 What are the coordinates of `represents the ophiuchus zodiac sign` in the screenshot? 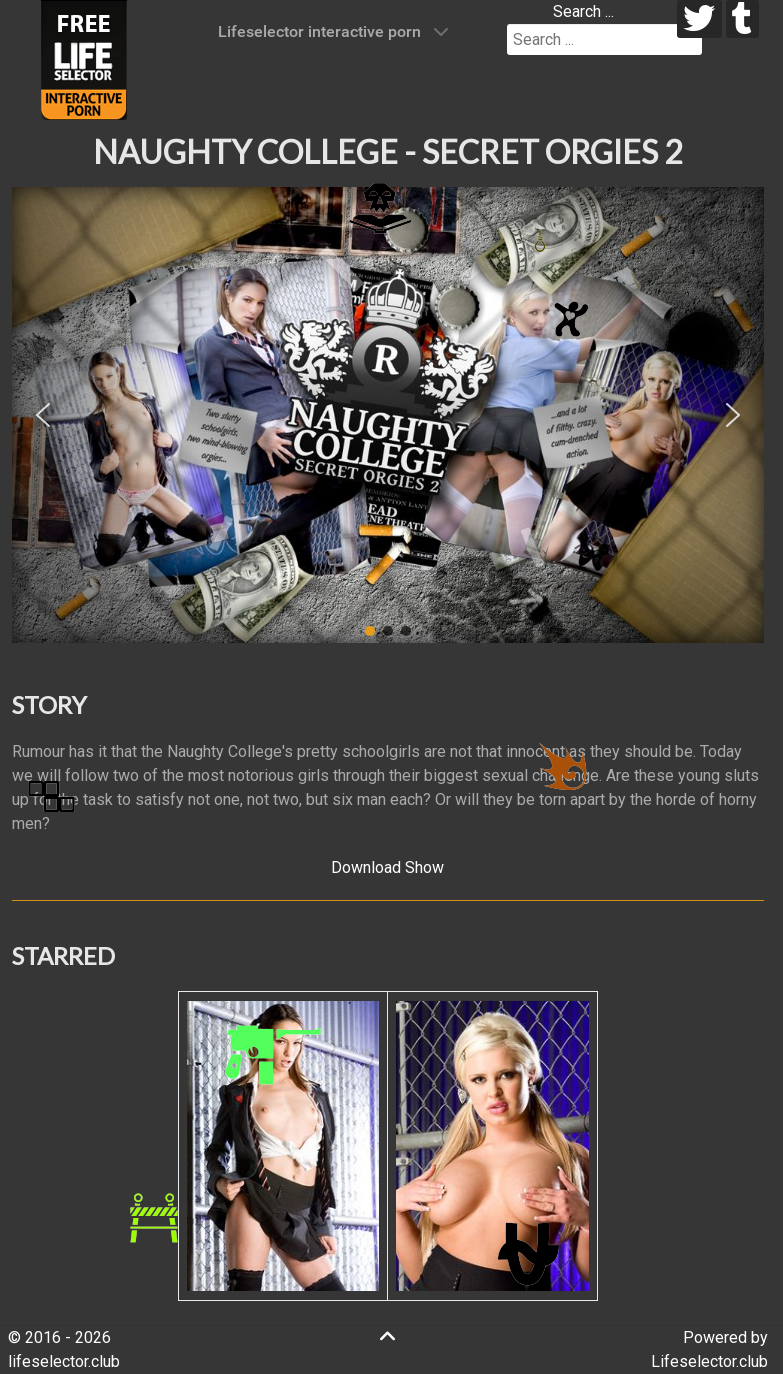 It's located at (528, 1253).